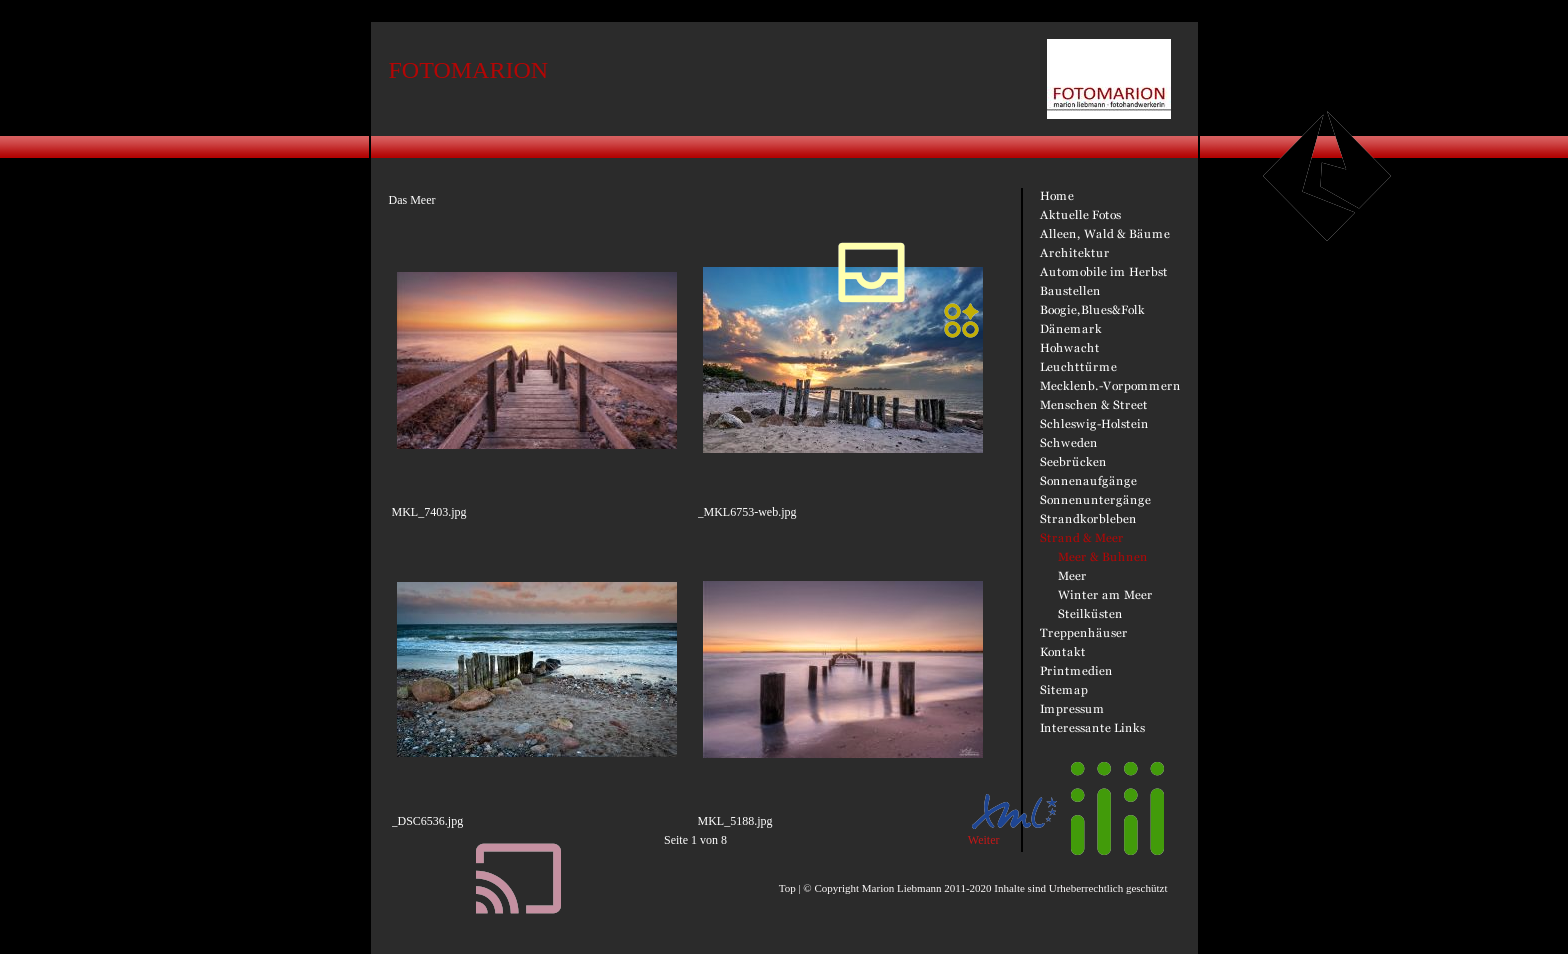 The height and width of the screenshot is (954, 1568). I want to click on cast media to a nearby device, so click(518, 878).